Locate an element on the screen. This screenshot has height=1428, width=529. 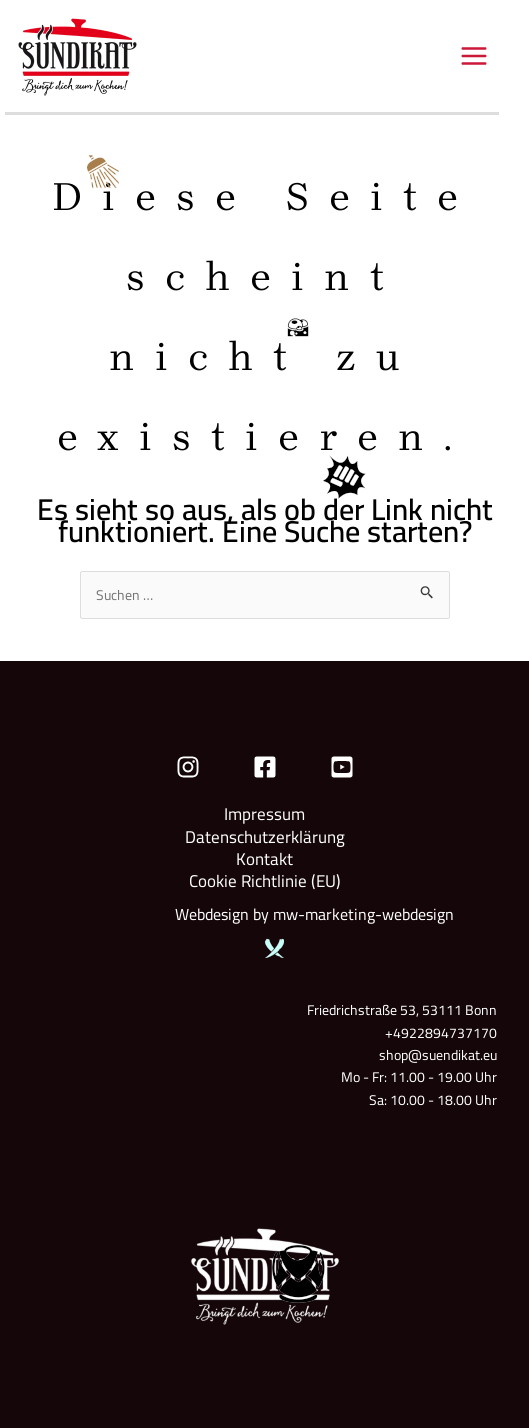
indicates a brewing or crafting process in progress is located at coordinates (298, 326).